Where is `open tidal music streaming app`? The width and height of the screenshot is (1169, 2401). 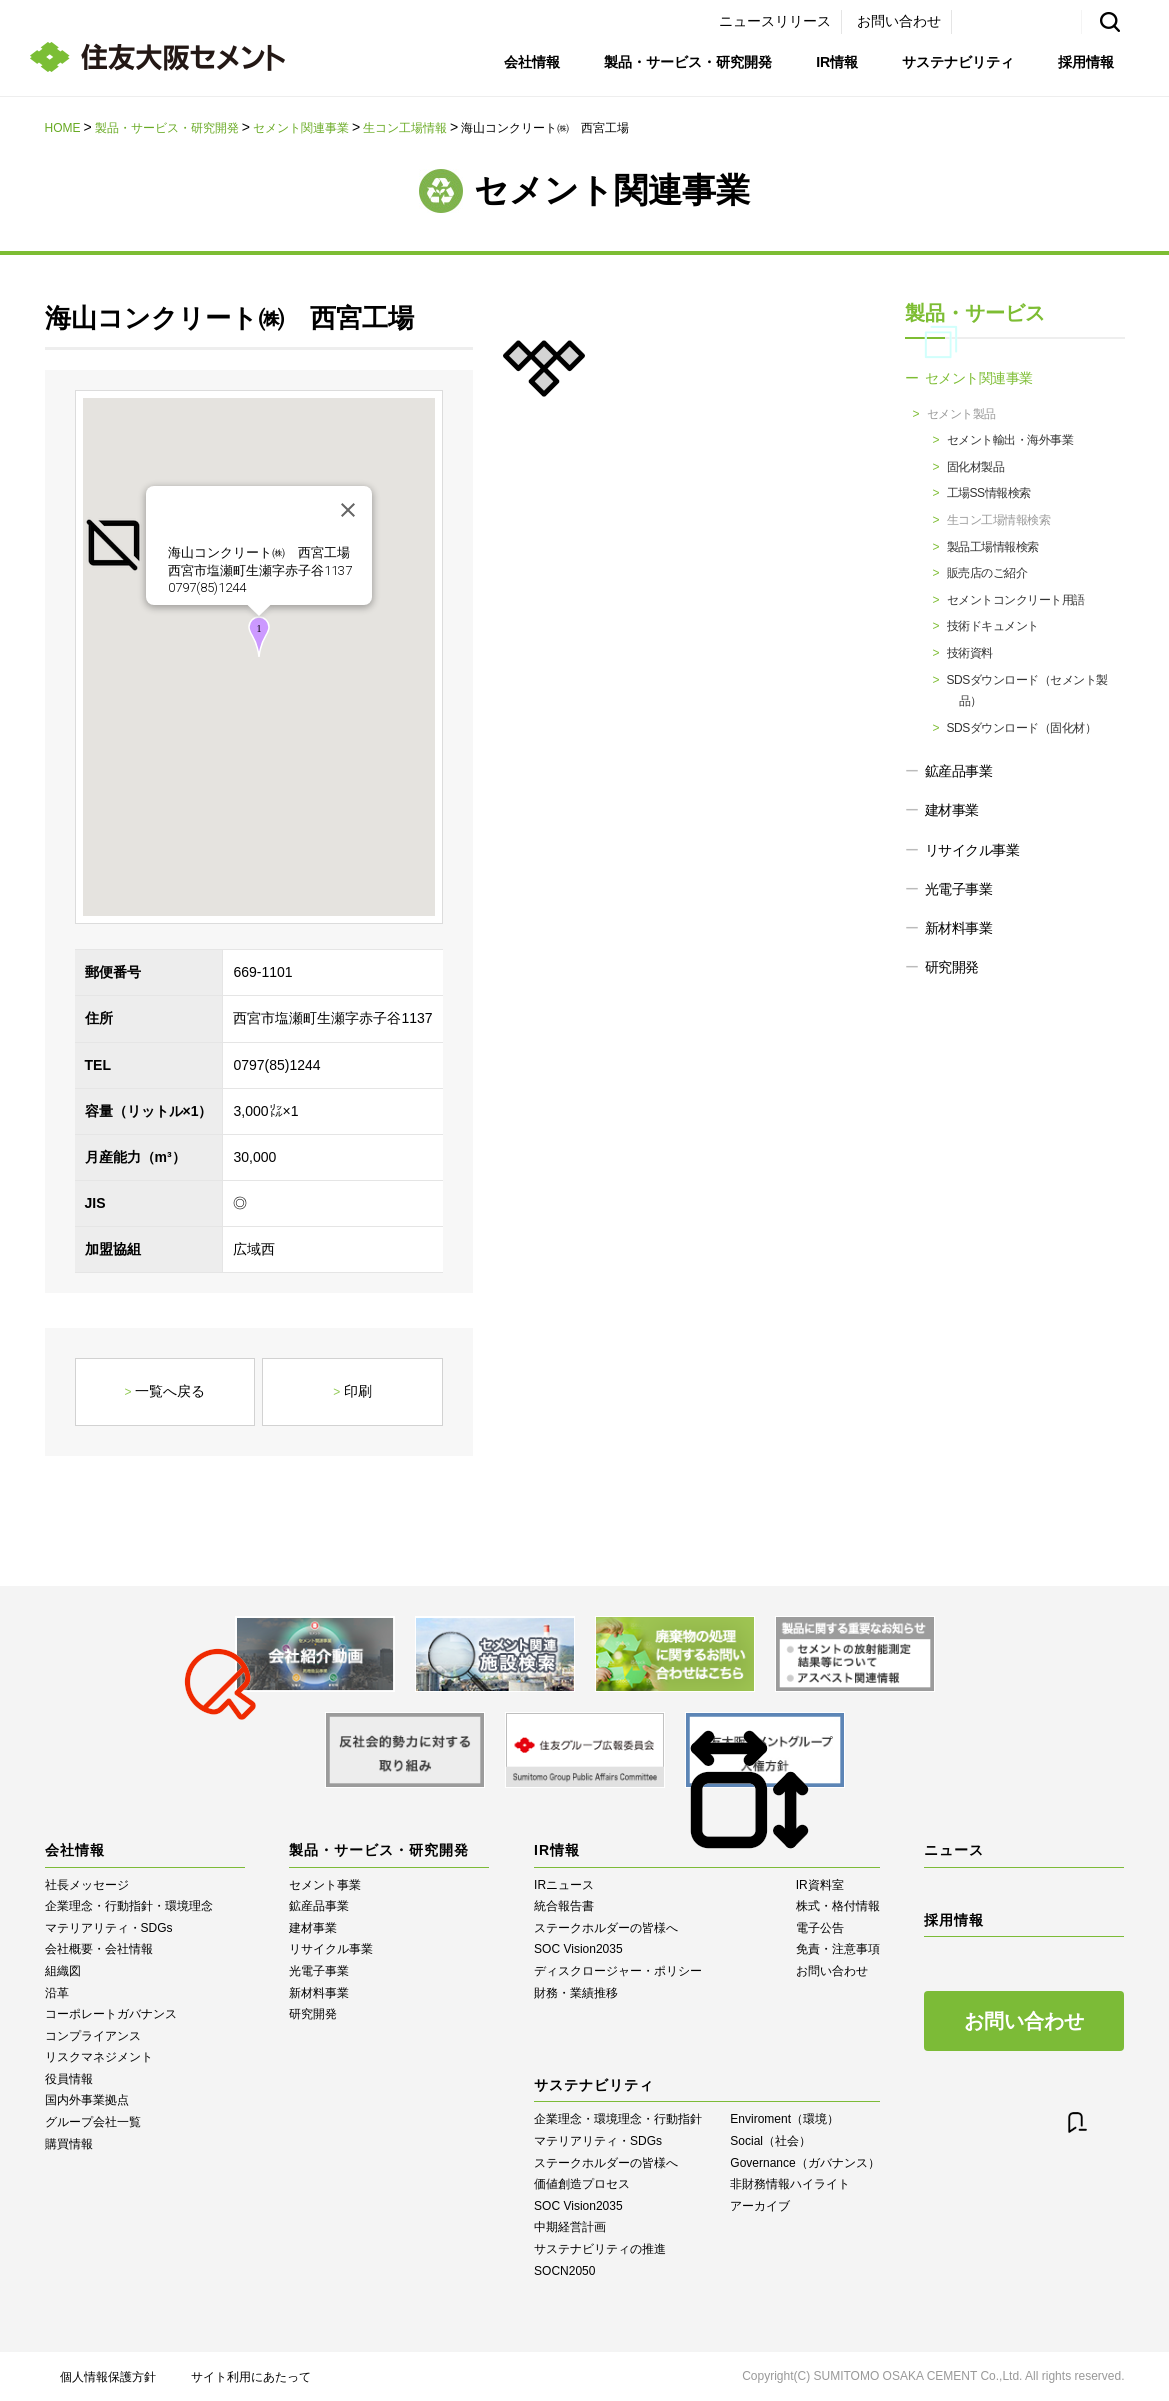
open tidal music streaming app is located at coordinates (544, 366).